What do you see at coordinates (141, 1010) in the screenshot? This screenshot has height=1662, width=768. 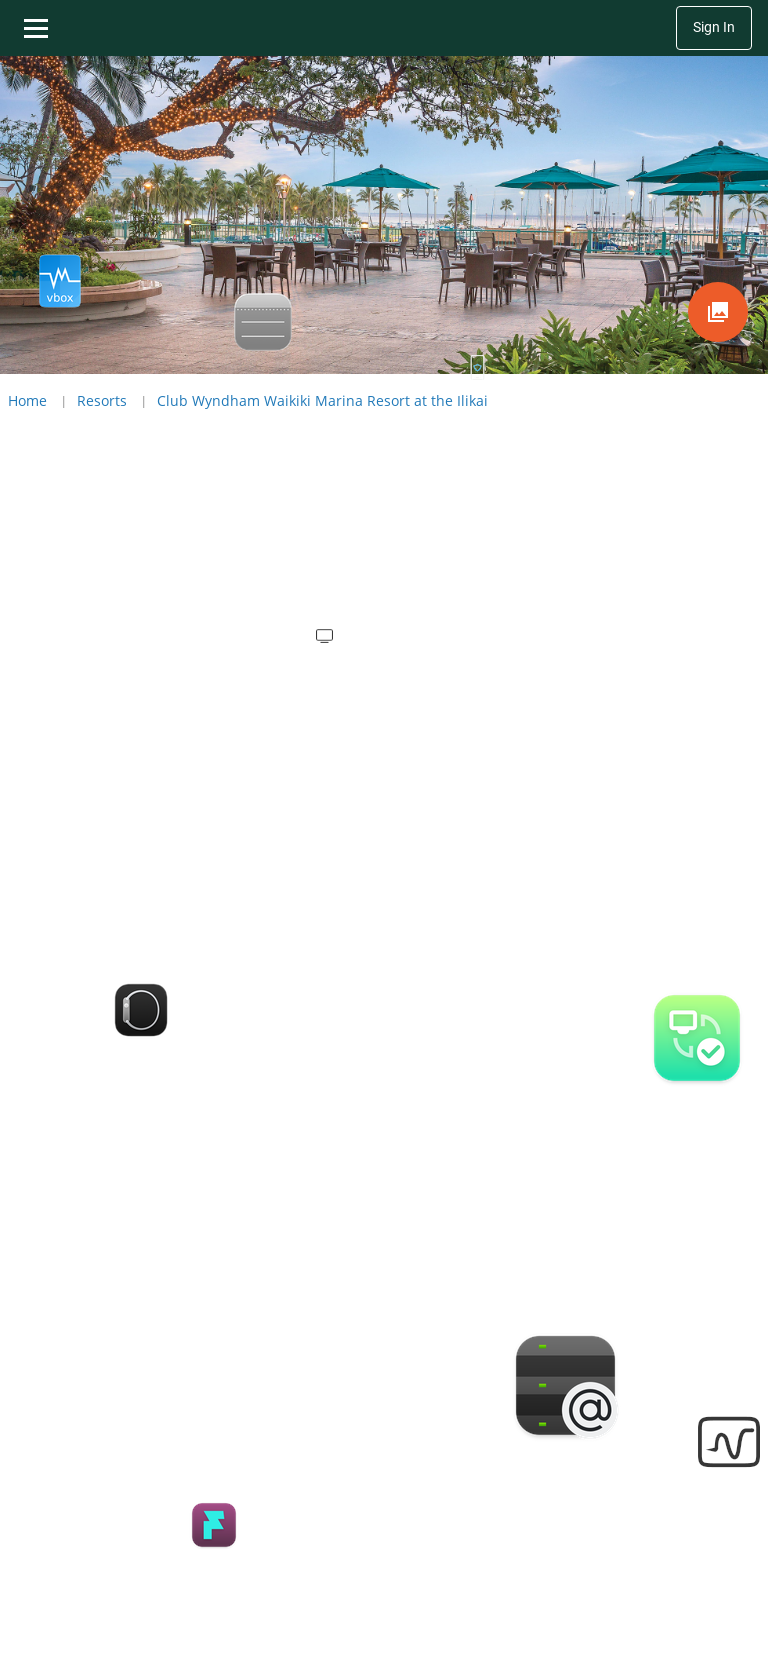 I see `open the watch app` at bounding box center [141, 1010].